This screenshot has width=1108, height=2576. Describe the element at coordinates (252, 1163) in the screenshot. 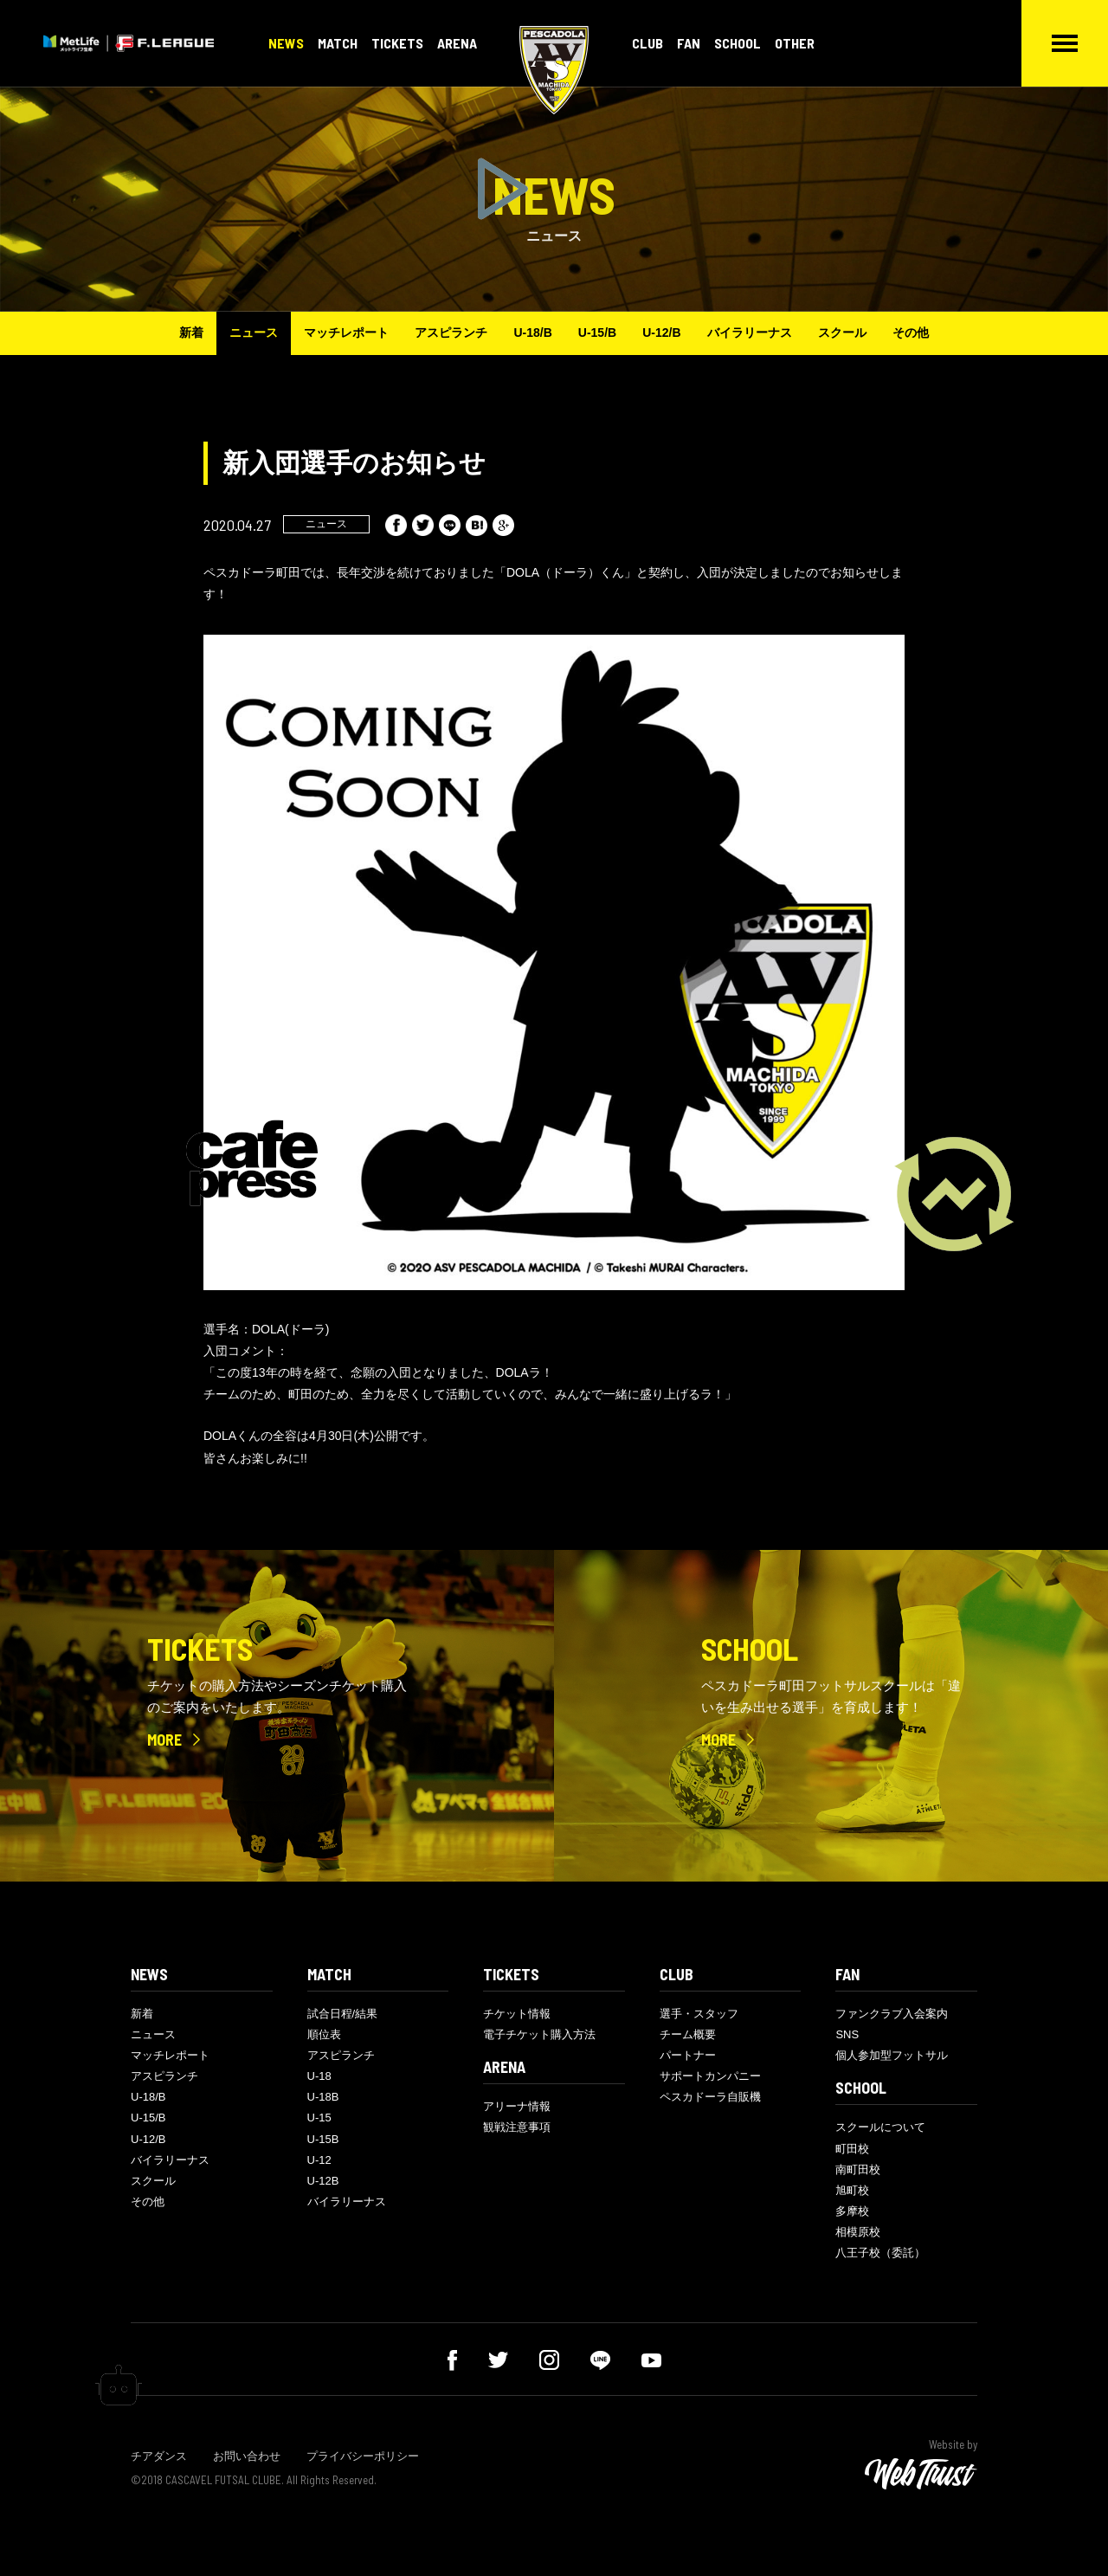

I see `visit cafepress website or app` at that location.